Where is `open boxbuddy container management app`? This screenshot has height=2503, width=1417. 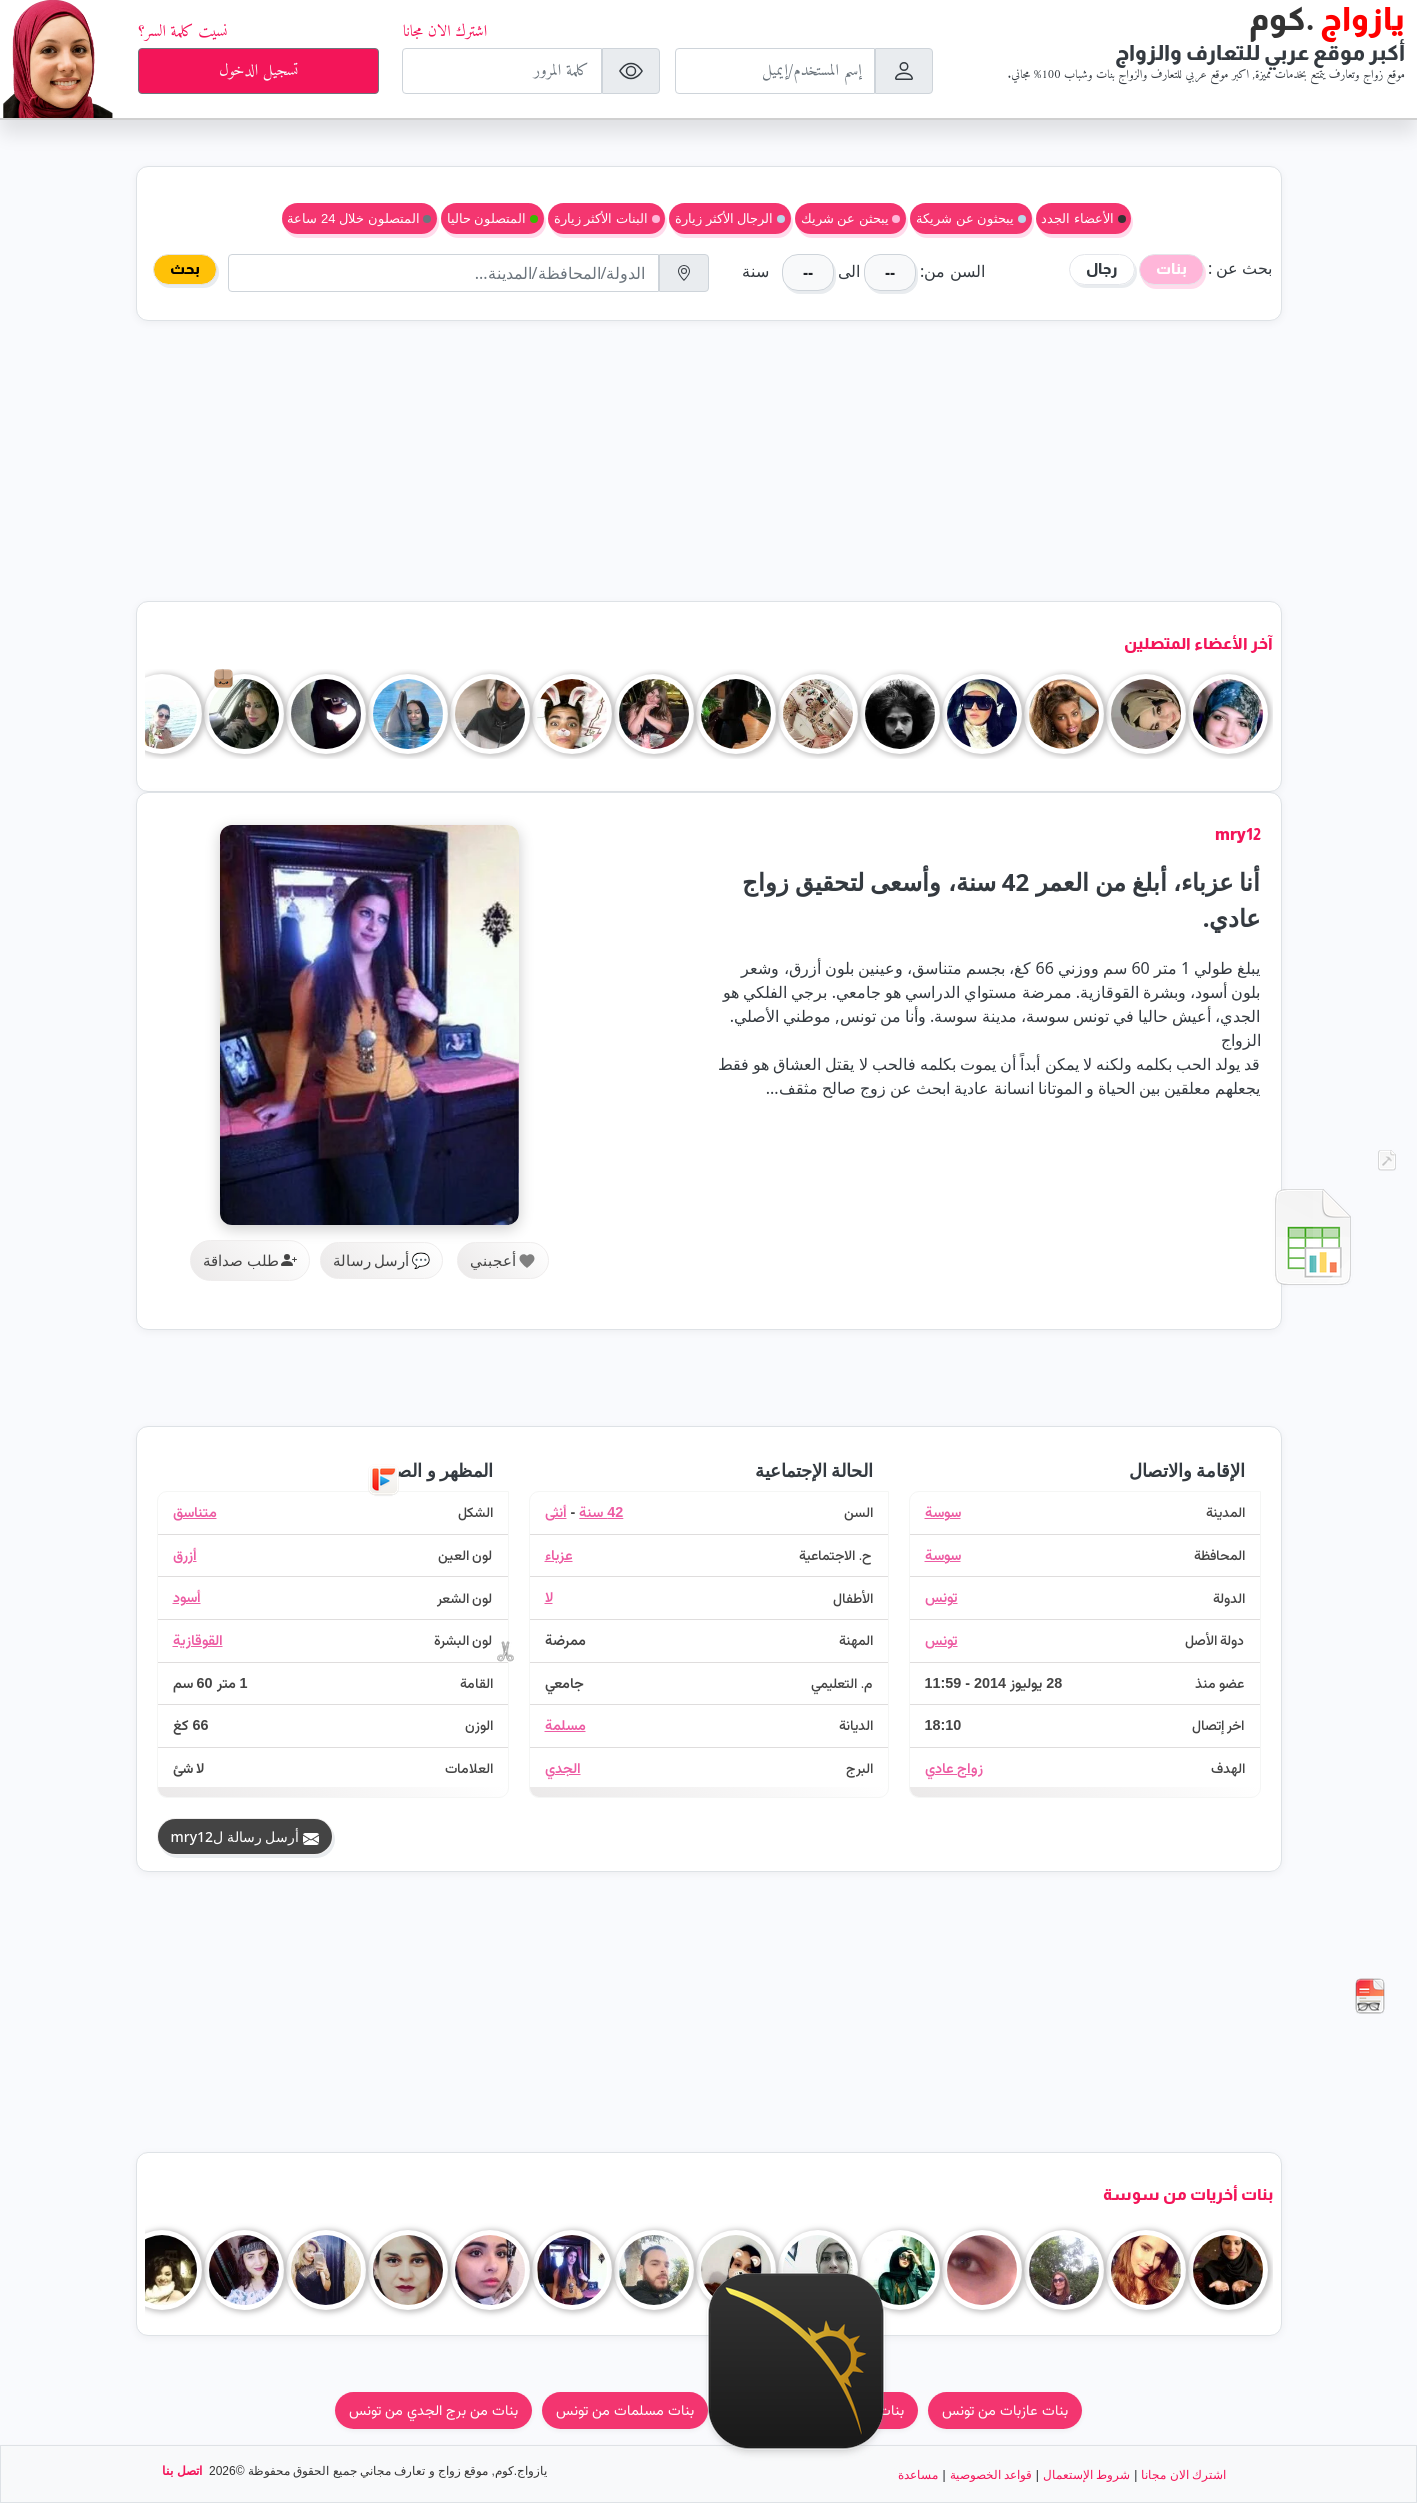
open boxbuddy container management app is located at coordinates (223, 678).